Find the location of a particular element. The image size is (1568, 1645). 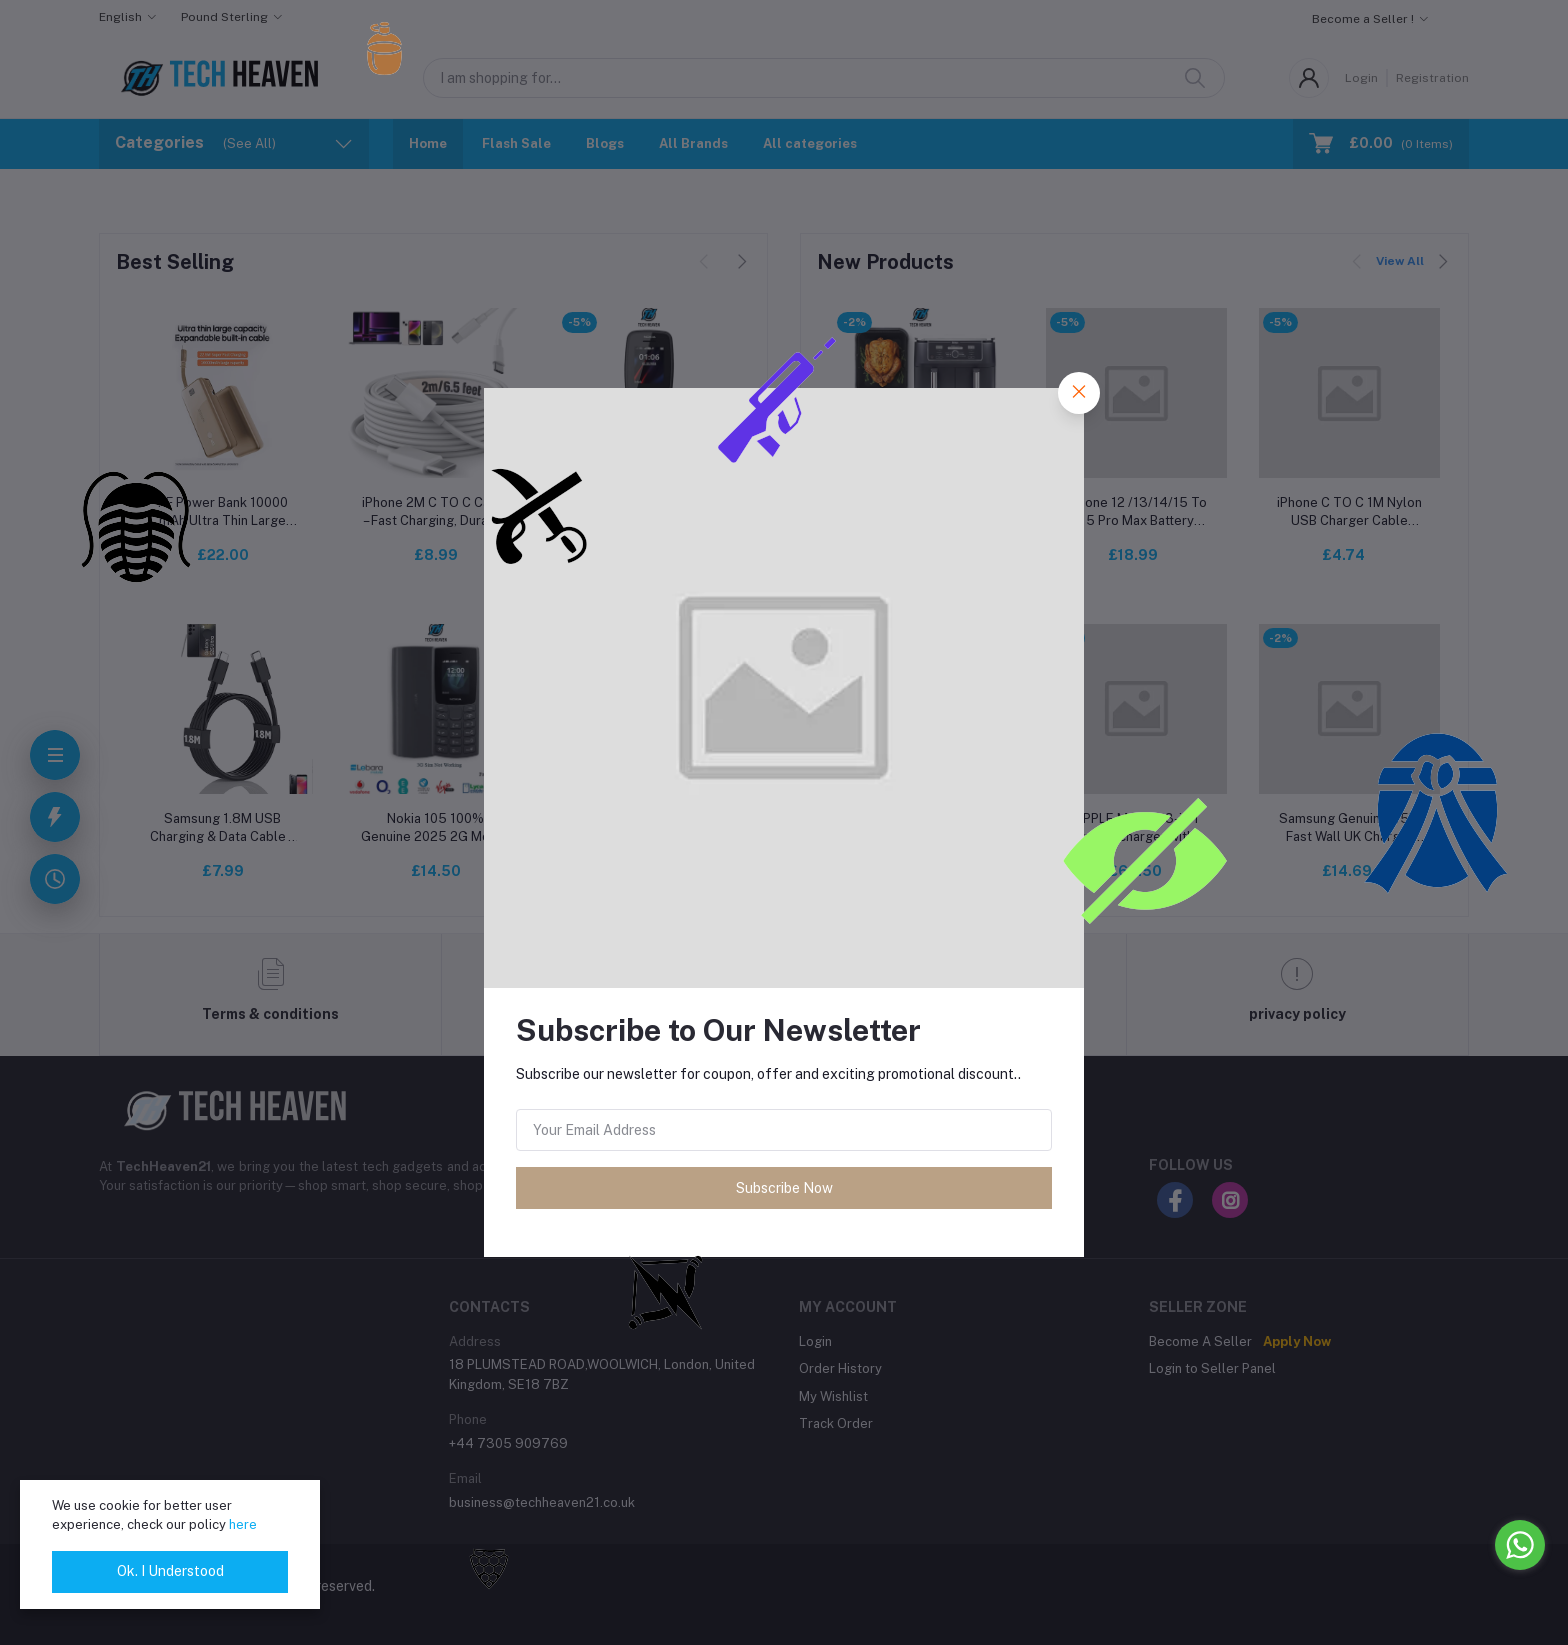

equip lightning bow weapon is located at coordinates (665, 1292).